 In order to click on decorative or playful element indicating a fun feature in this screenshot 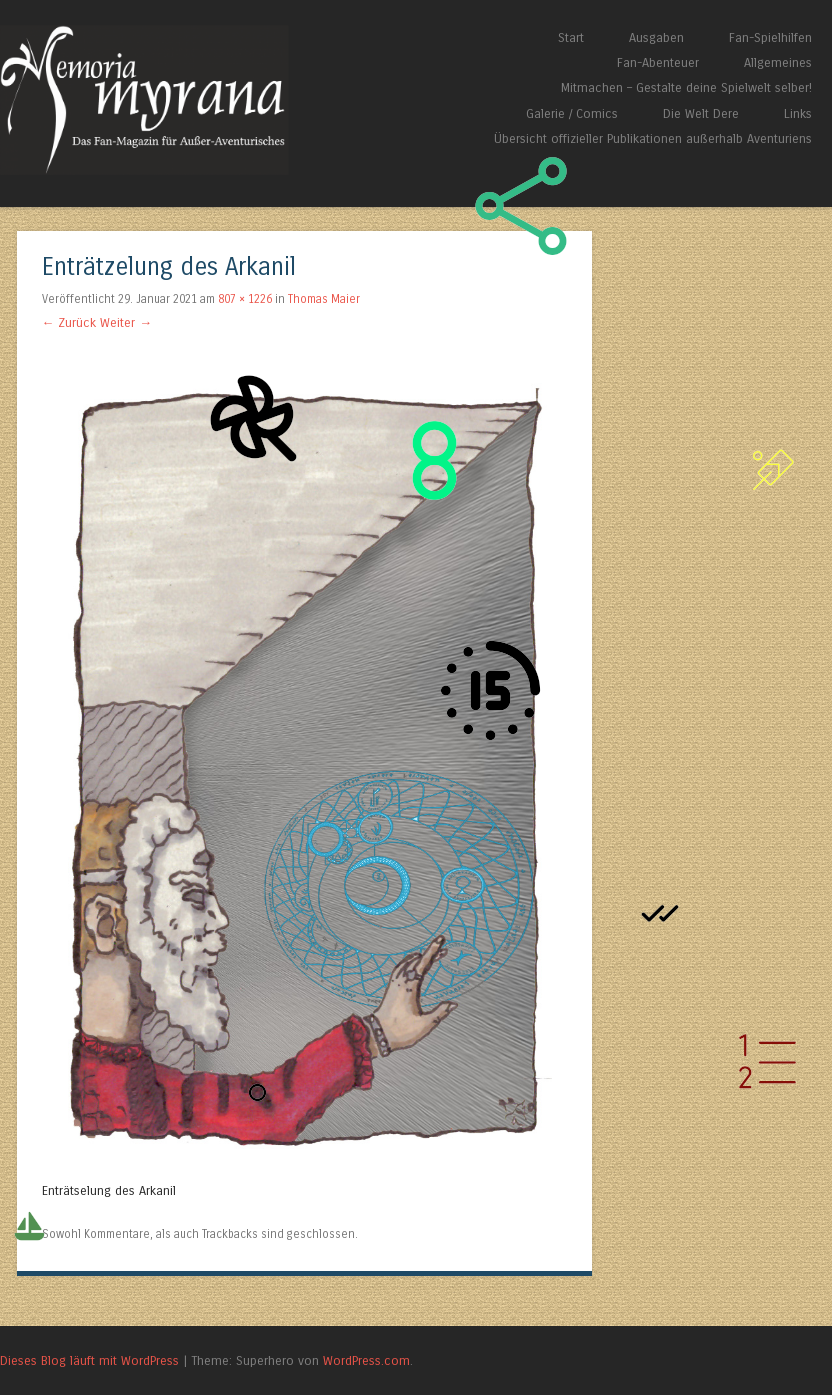, I will do `click(255, 420)`.